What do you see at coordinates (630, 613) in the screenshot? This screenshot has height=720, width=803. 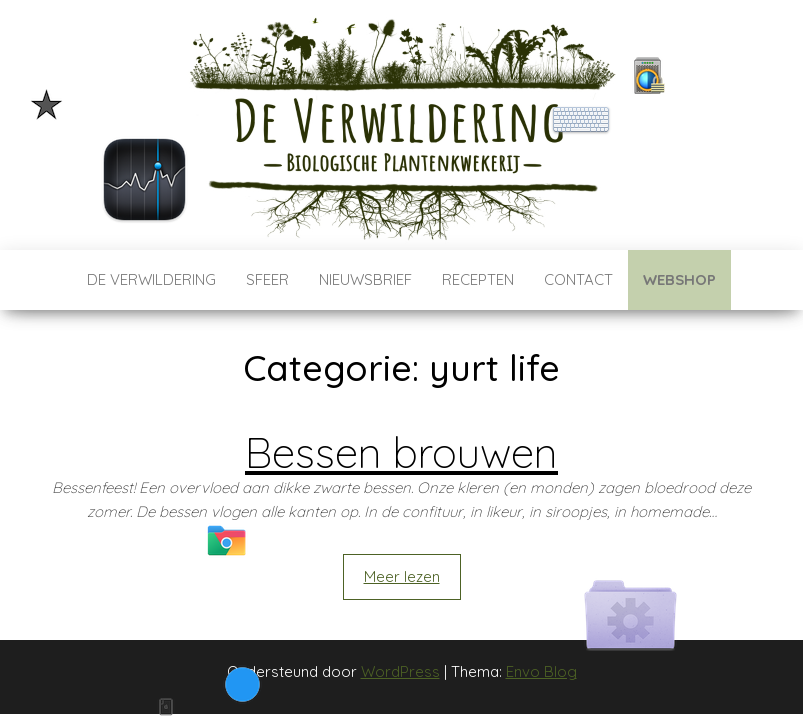 I see `access system settings or preferences folder` at bounding box center [630, 613].